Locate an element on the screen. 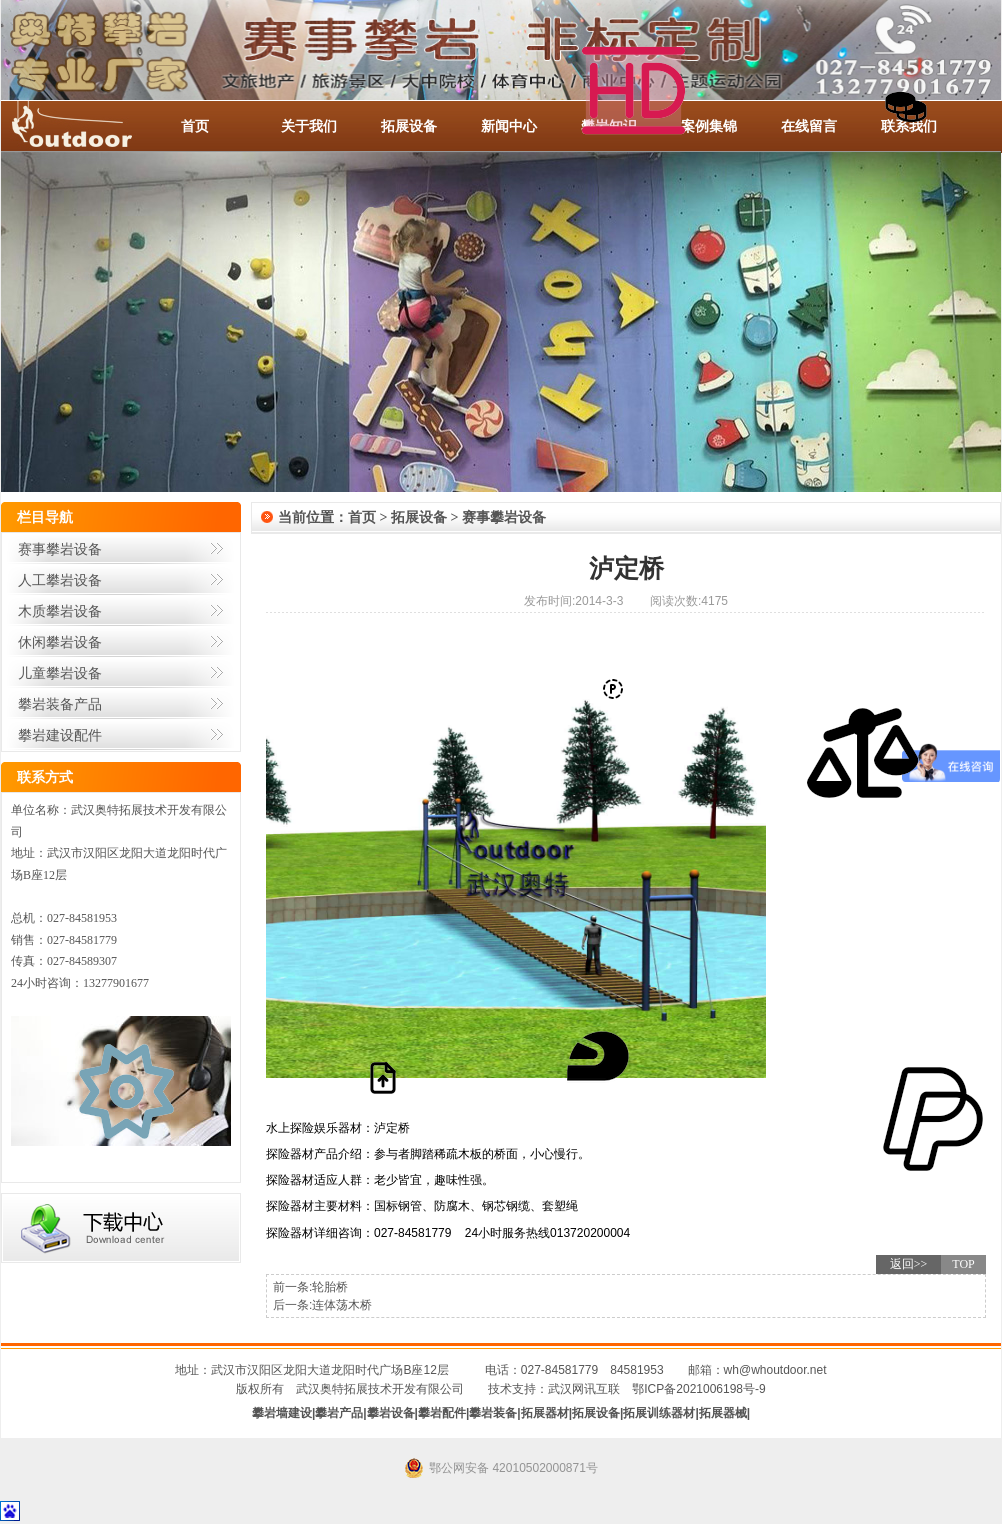 This screenshot has width=1002, height=1524. indicates parking location or zone is located at coordinates (613, 689).